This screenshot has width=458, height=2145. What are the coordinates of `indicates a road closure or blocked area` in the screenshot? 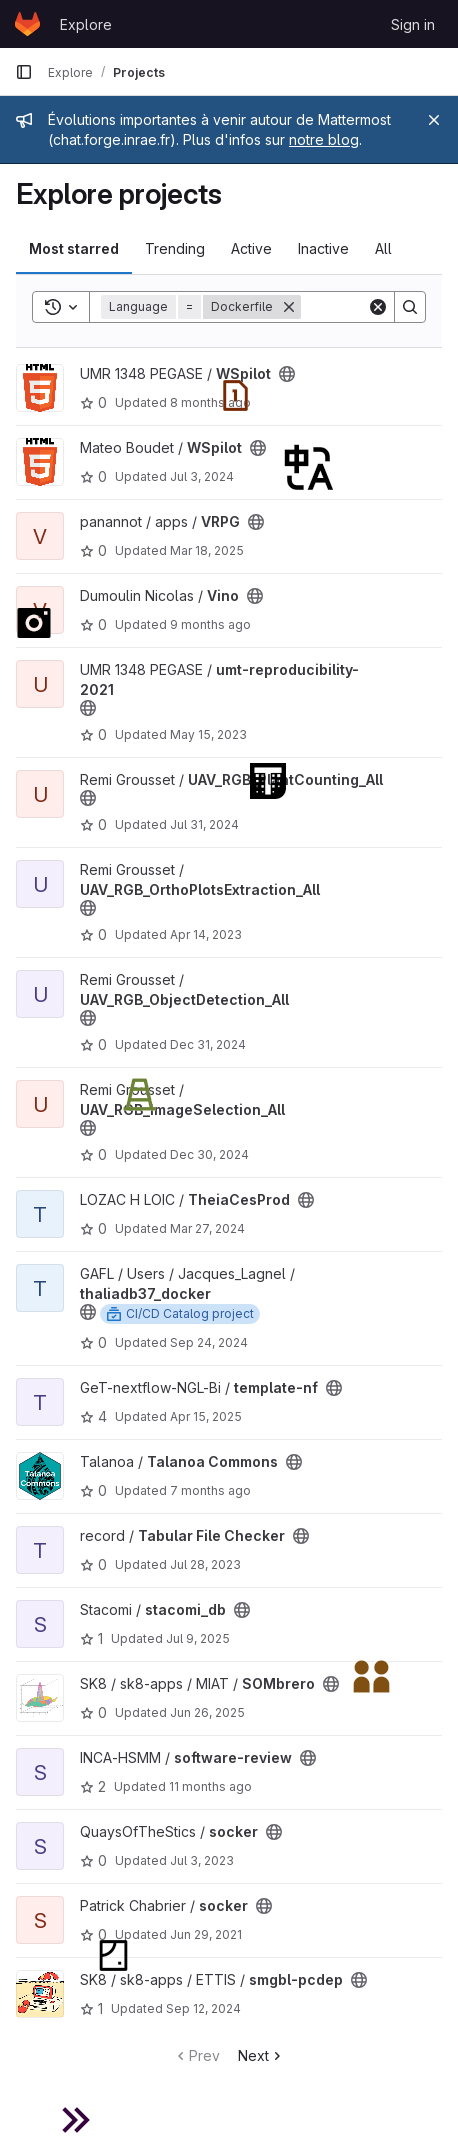 It's located at (139, 1094).